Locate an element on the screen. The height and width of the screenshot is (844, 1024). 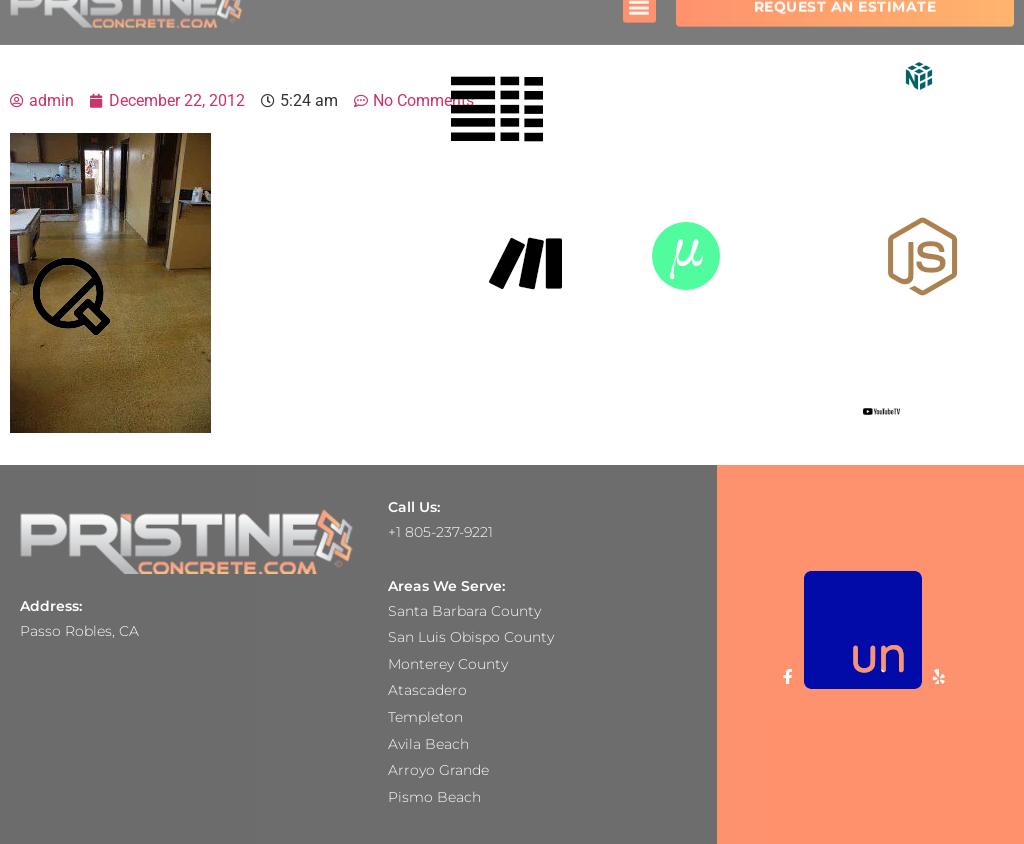
open YouTube TV app is located at coordinates (881, 411).